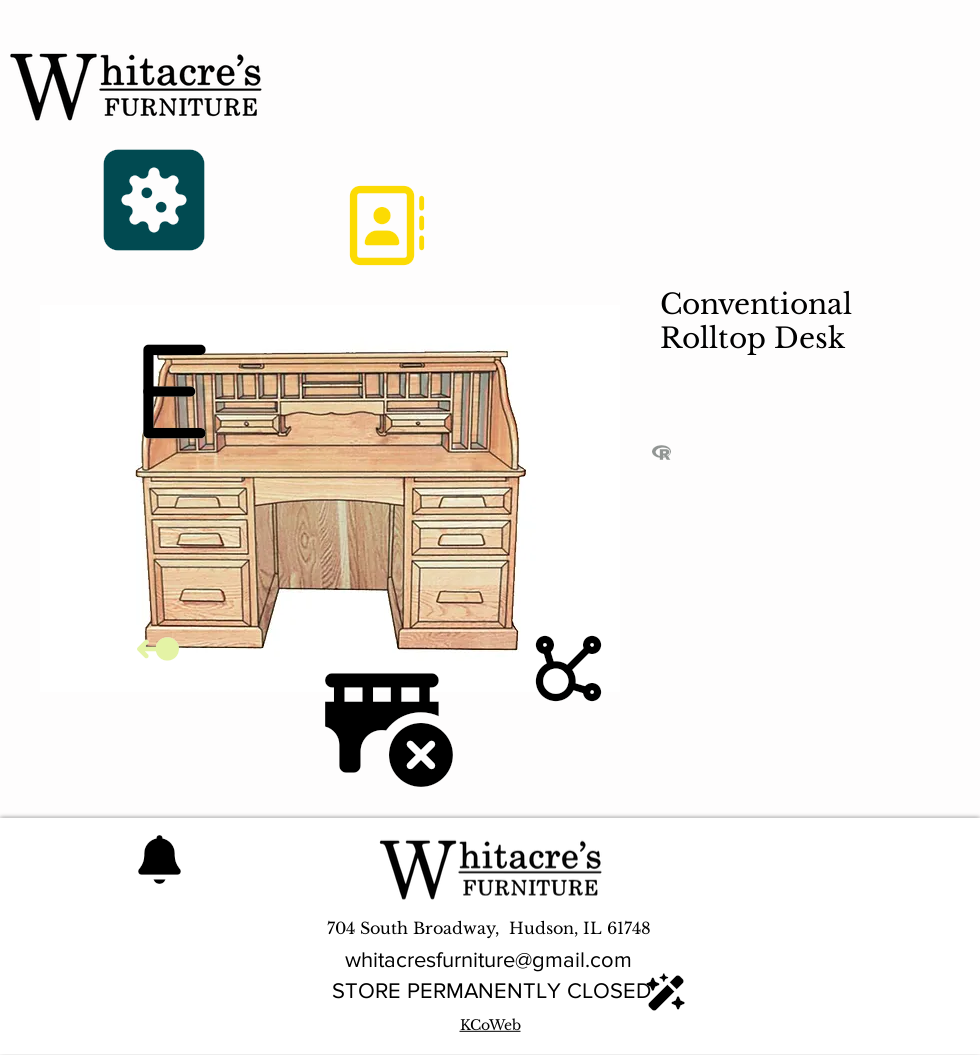  Describe the element at coordinates (389, 723) in the screenshot. I see `indicates a bridge or crossing is closed or unavailable` at that location.